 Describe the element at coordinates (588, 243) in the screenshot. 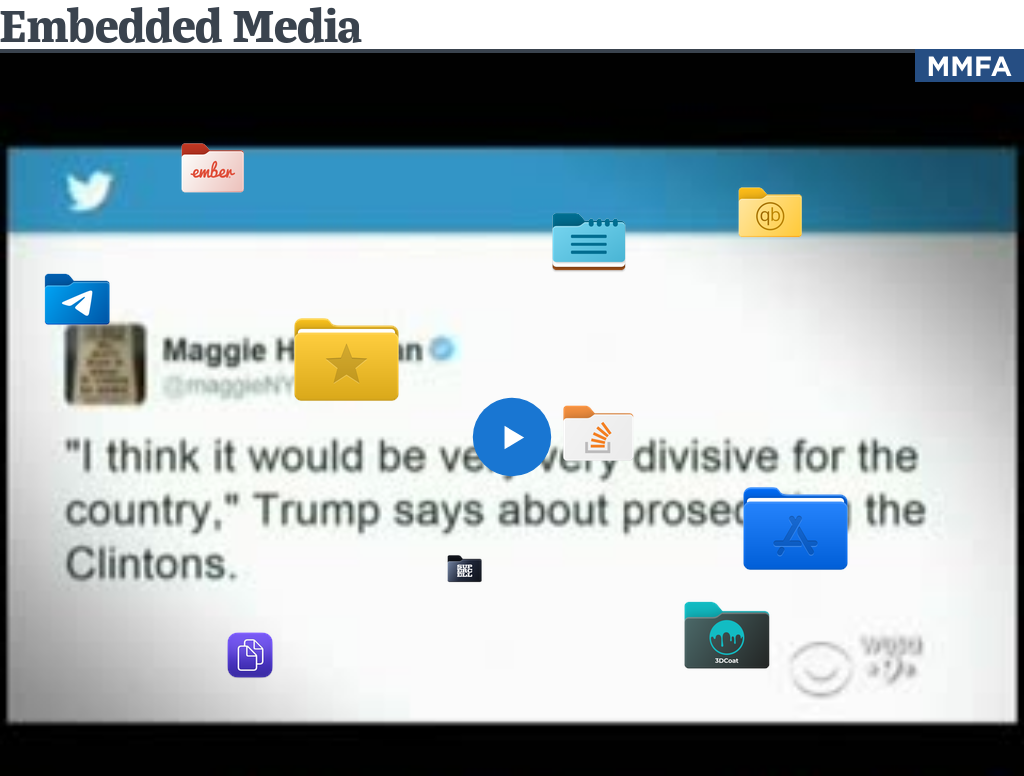

I see `open notes or documents folder` at that location.